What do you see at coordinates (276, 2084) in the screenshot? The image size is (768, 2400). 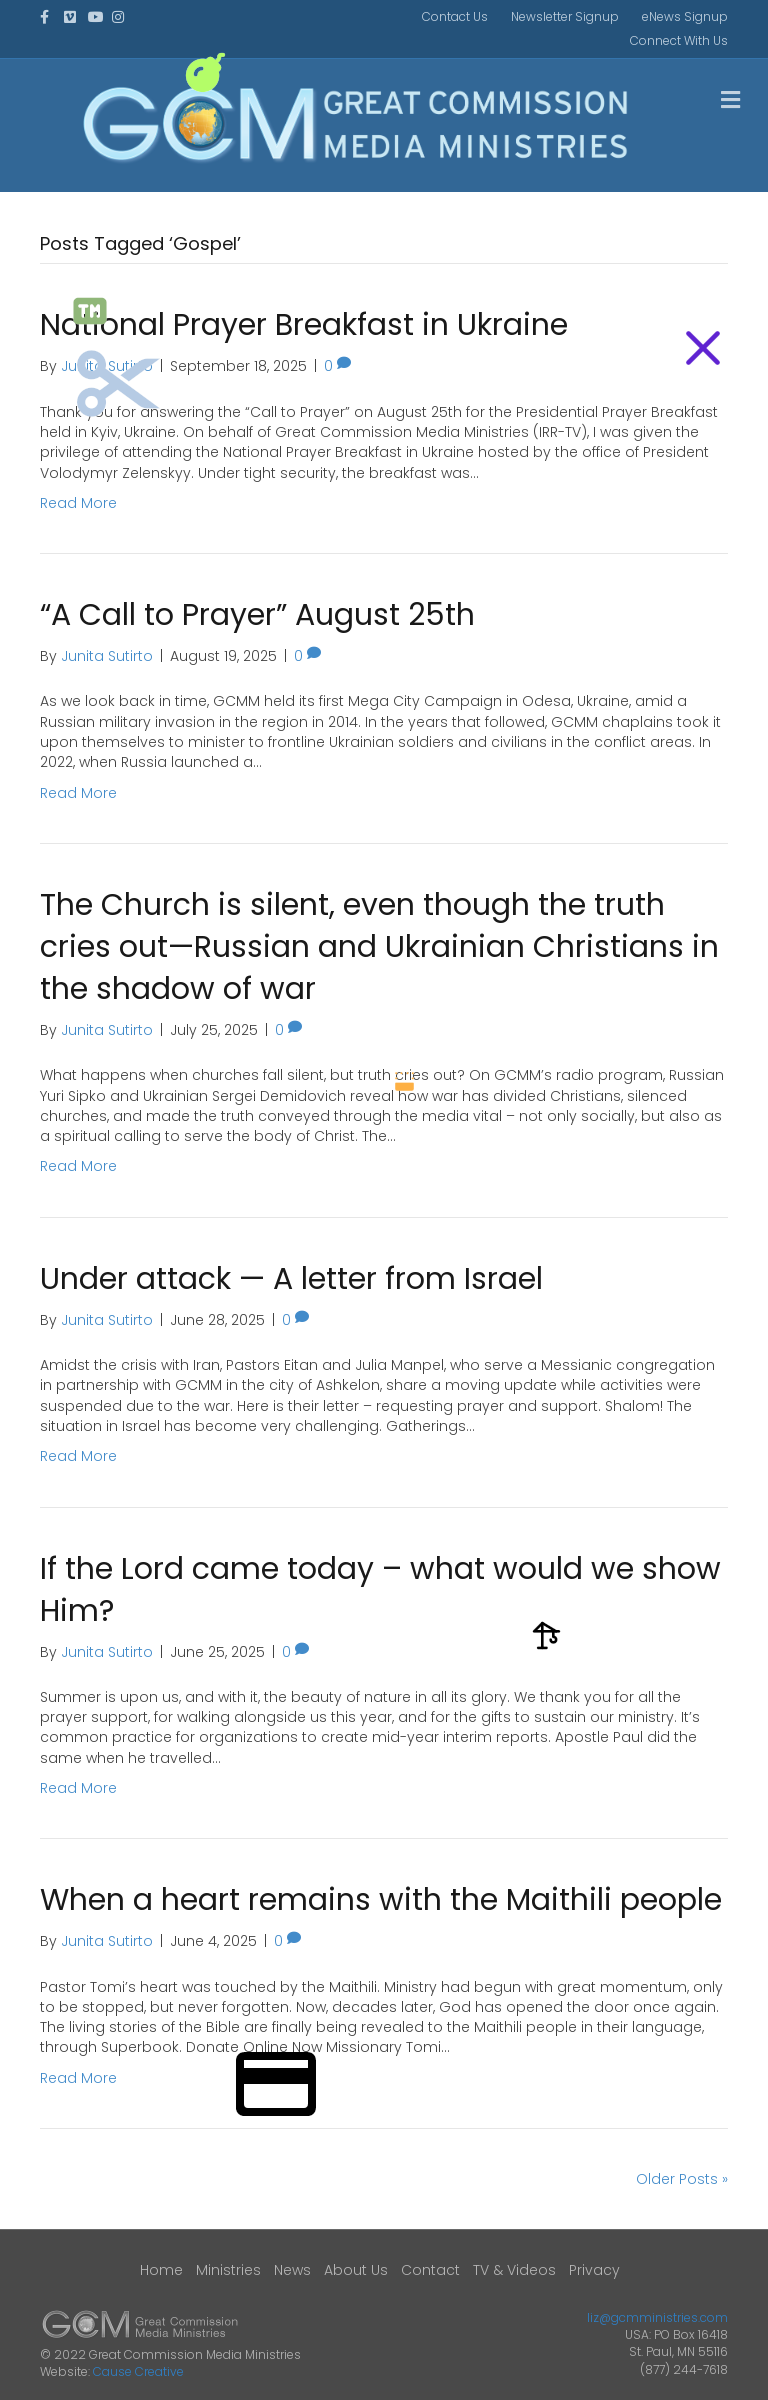 I see `access payment methods` at bounding box center [276, 2084].